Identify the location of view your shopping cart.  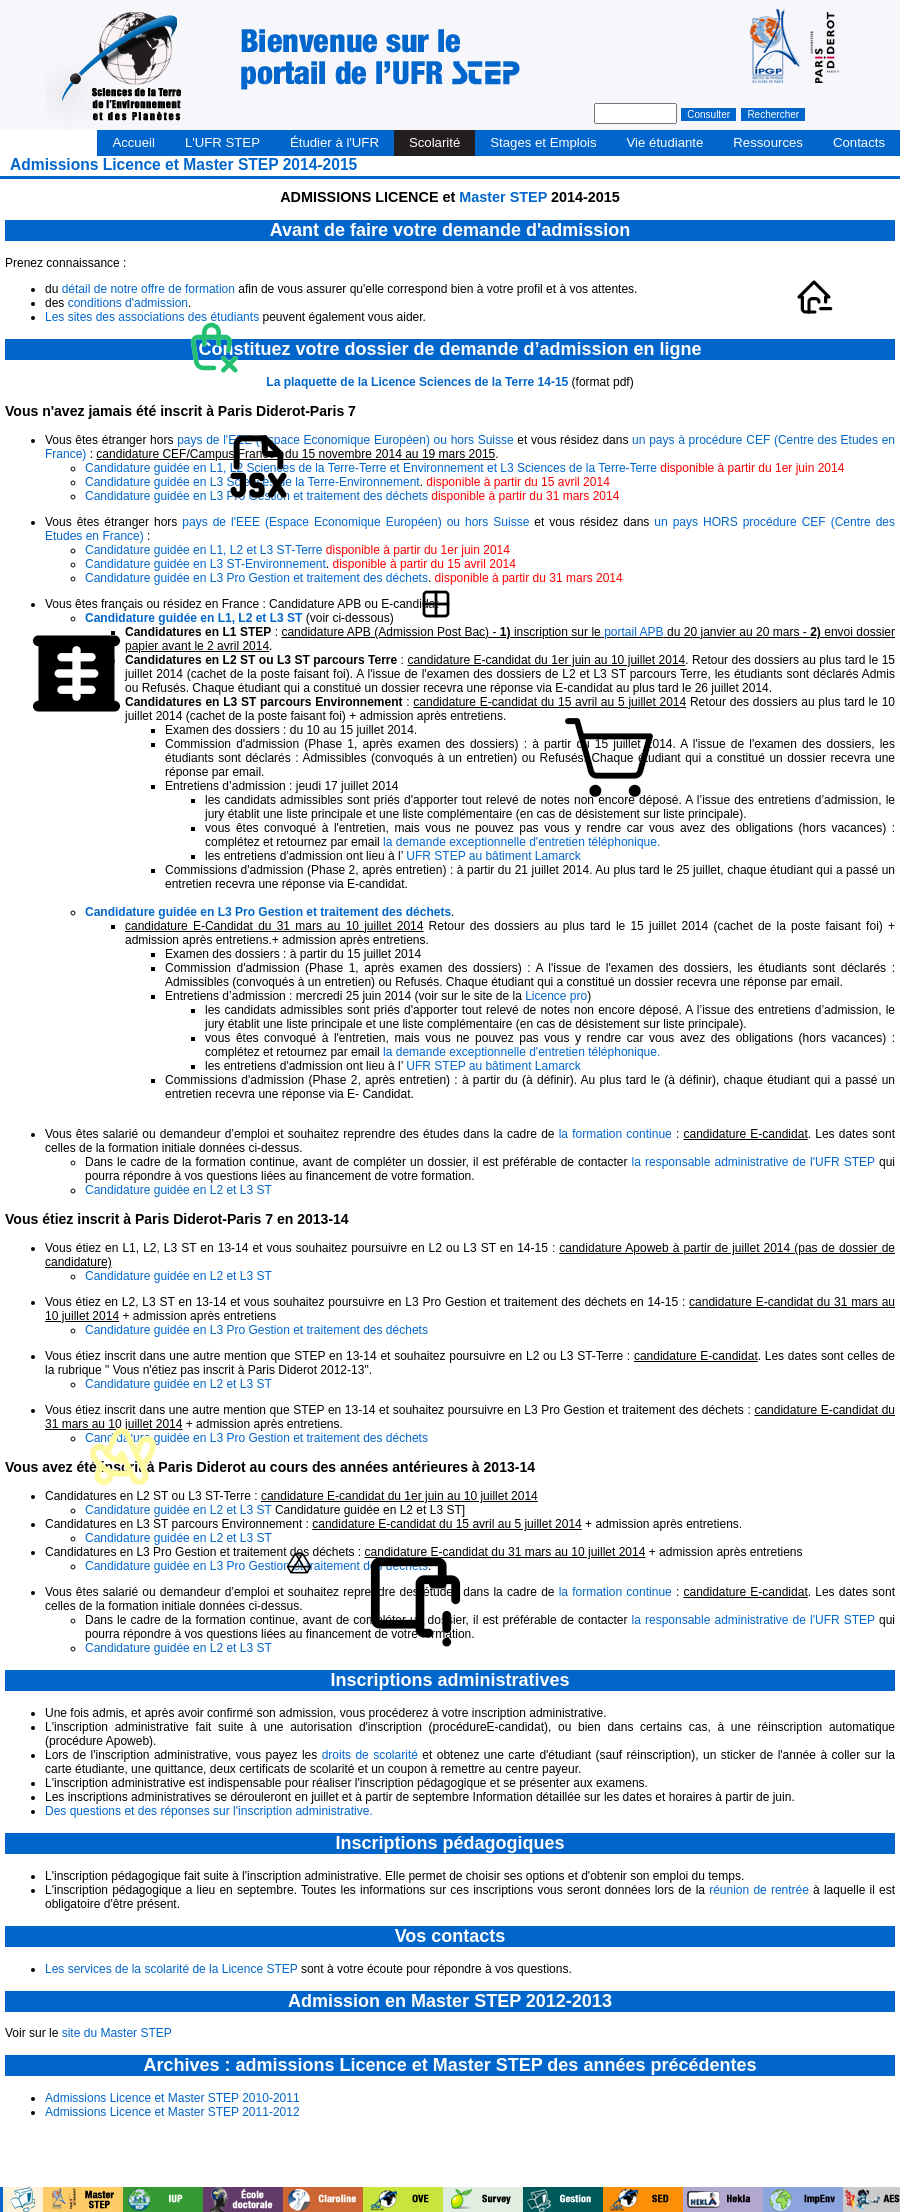
(610, 757).